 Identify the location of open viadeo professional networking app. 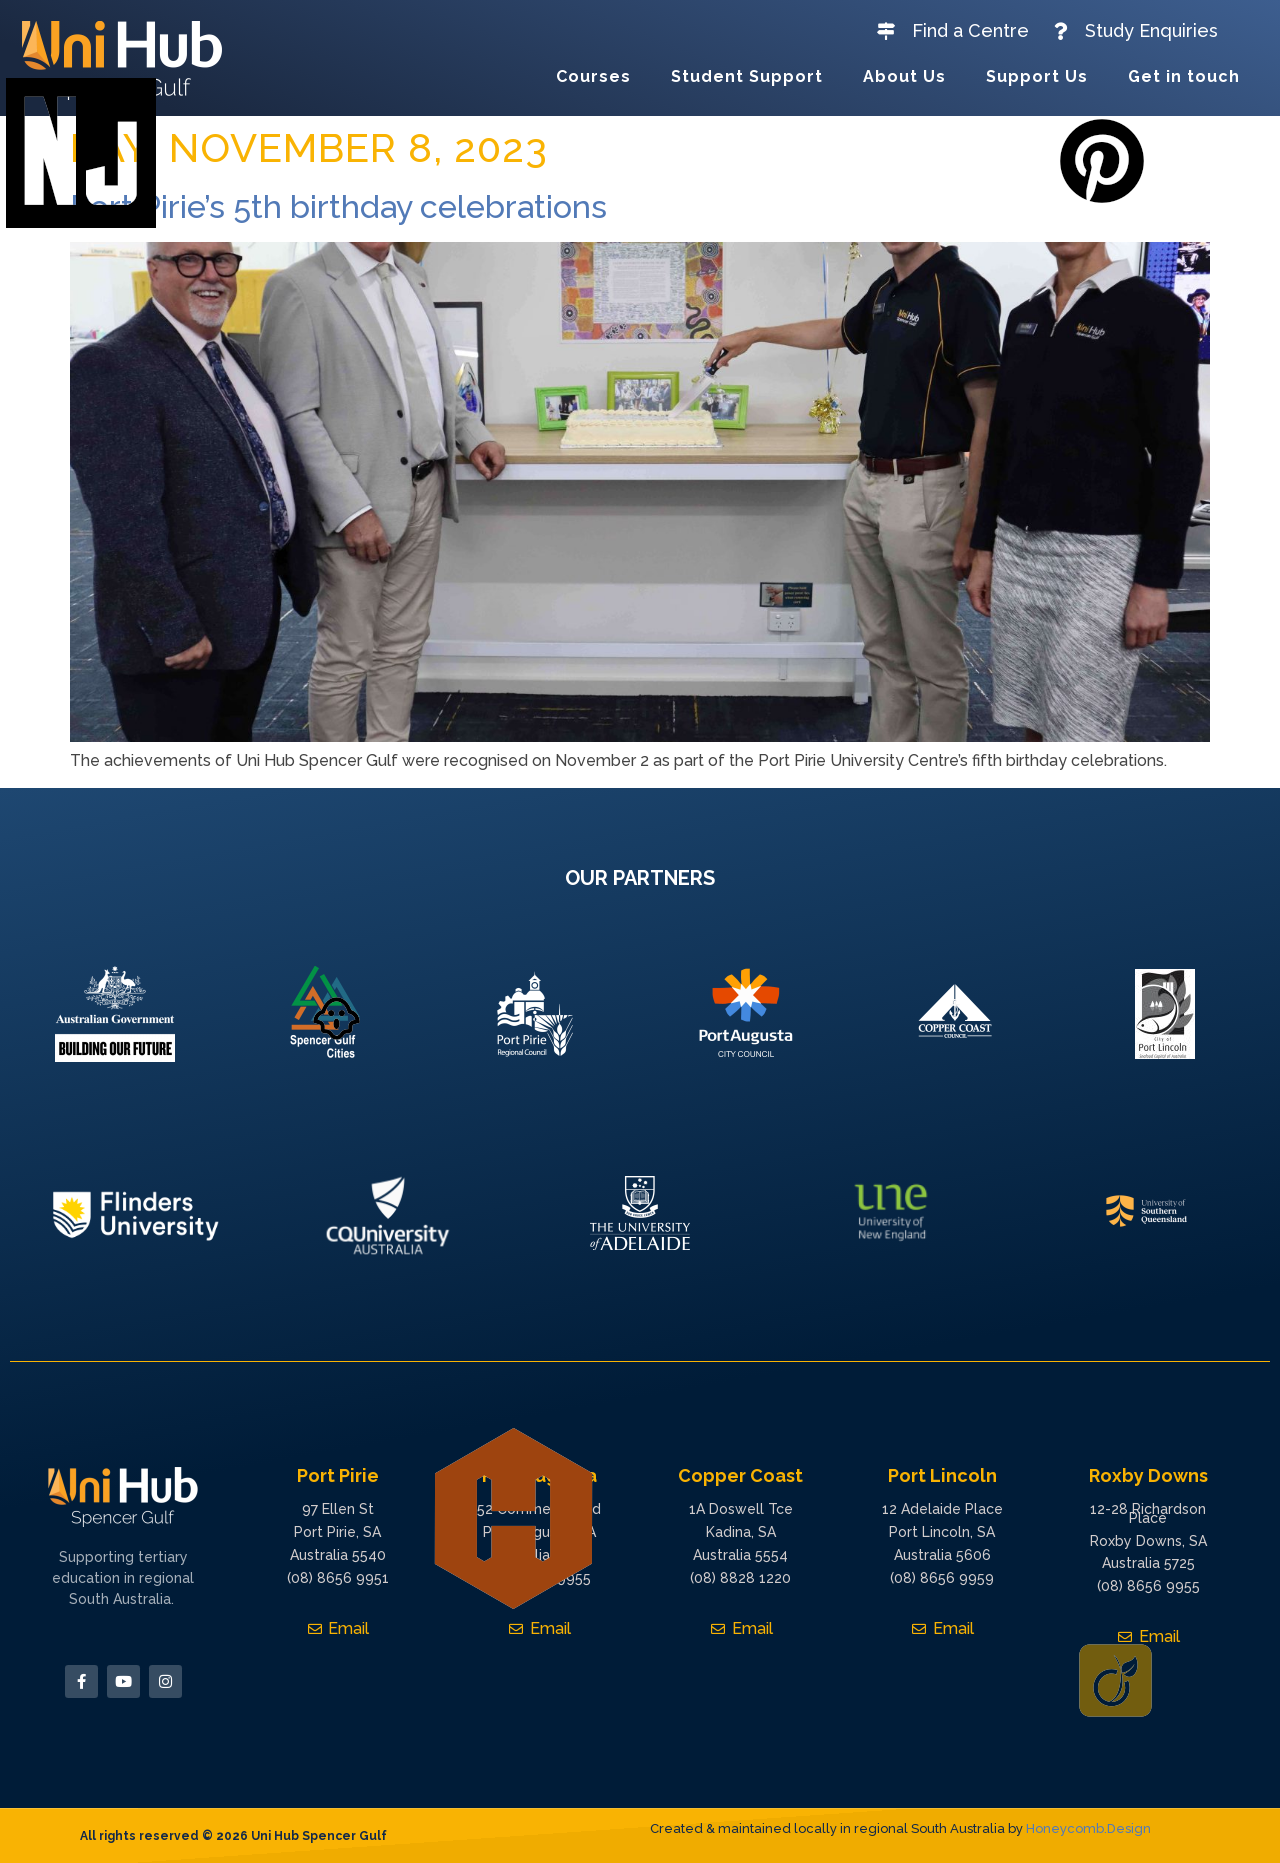
(1115, 1680).